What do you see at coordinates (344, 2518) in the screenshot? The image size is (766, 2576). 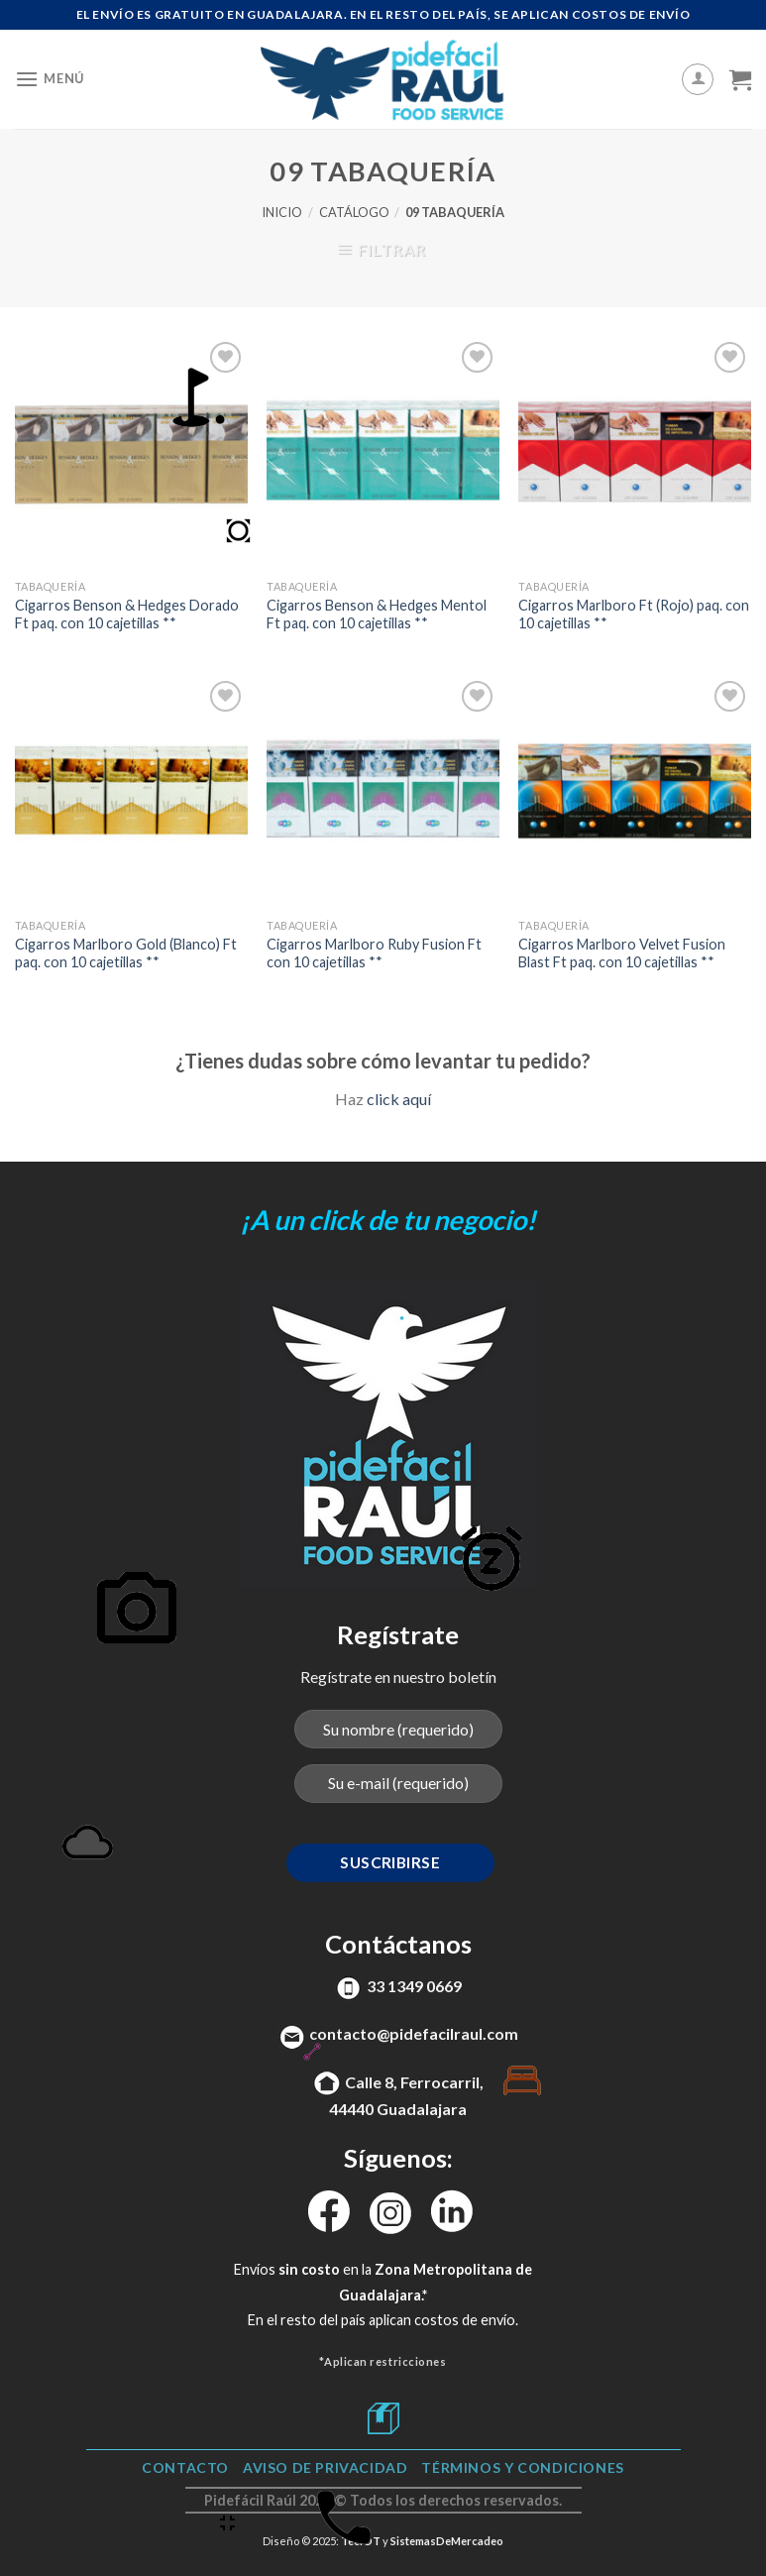 I see `make a phone call` at bounding box center [344, 2518].